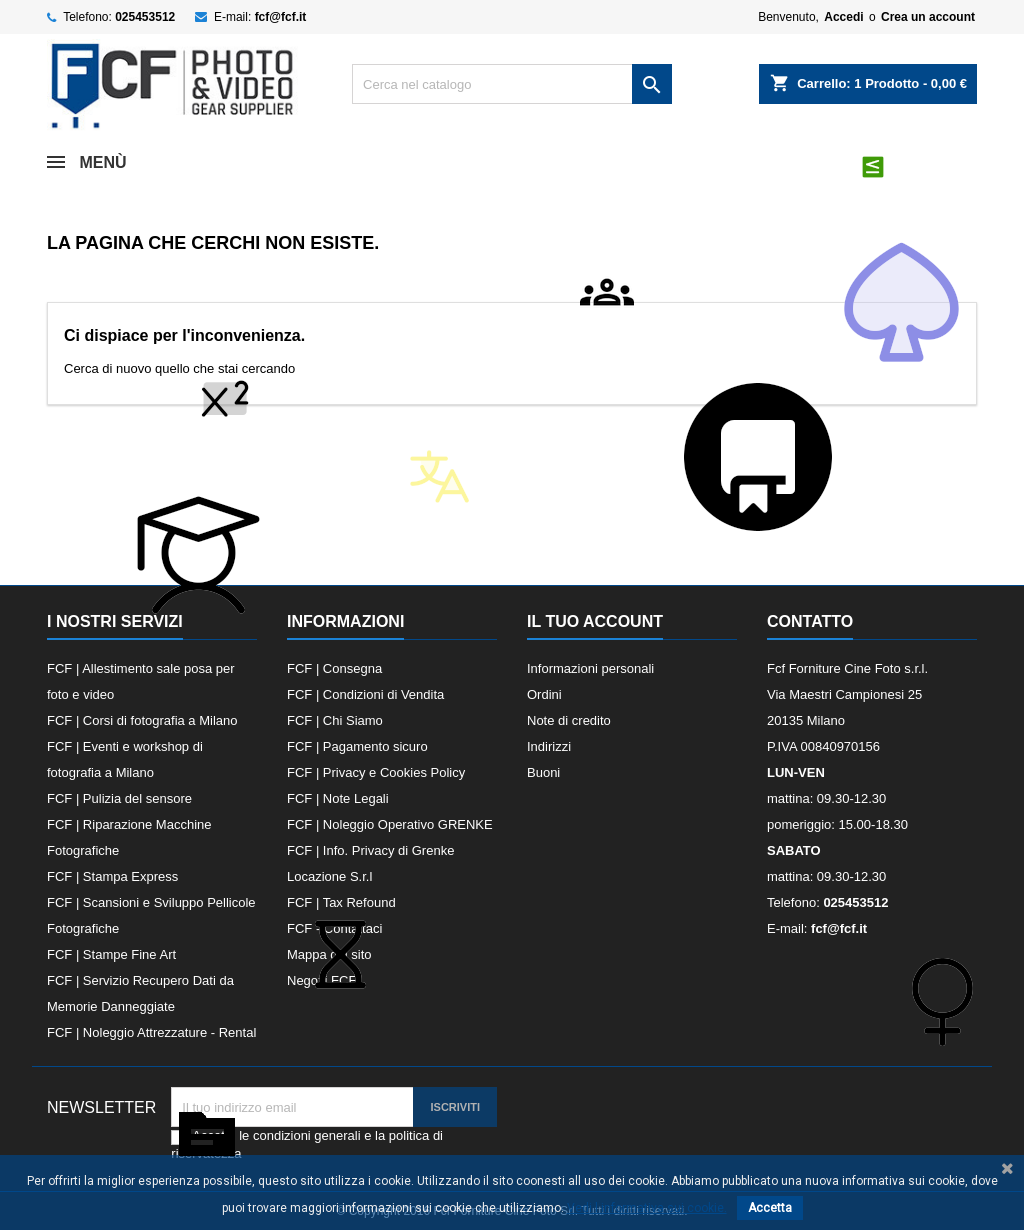 The image size is (1024, 1230). Describe the element at coordinates (873, 167) in the screenshot. I see `less than or equal to comparison operator` at that location.